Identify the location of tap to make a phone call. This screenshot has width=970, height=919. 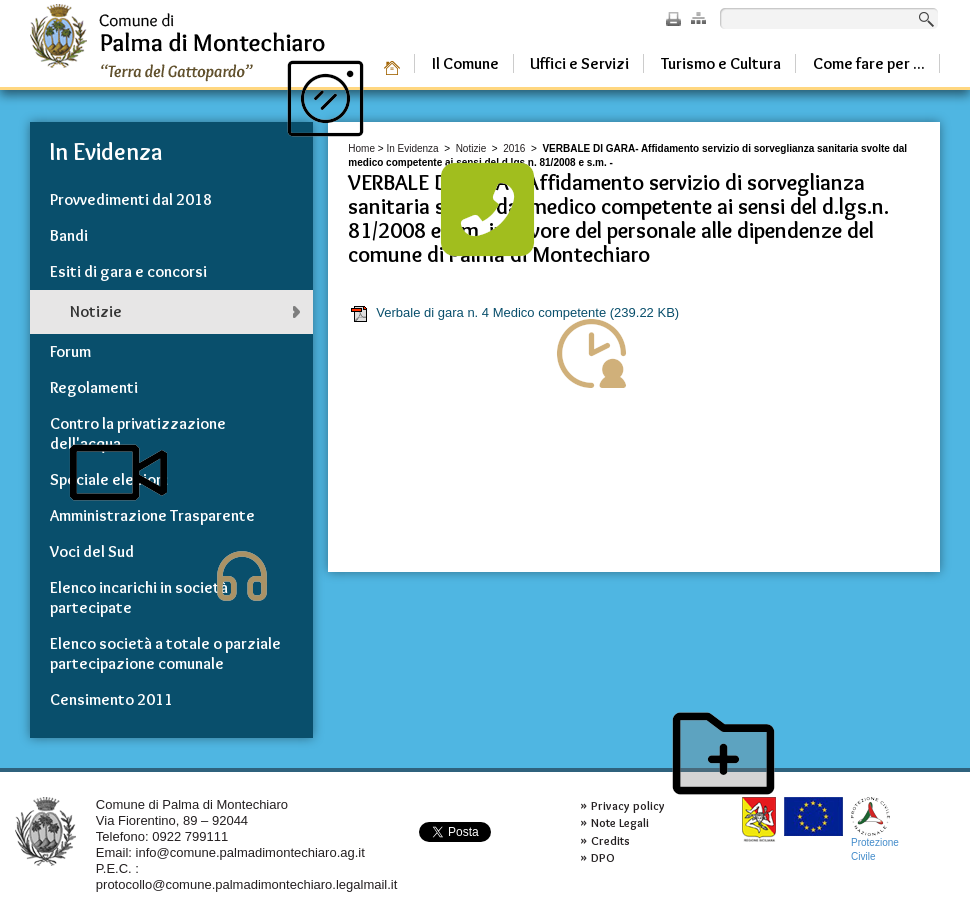
(487, 209).